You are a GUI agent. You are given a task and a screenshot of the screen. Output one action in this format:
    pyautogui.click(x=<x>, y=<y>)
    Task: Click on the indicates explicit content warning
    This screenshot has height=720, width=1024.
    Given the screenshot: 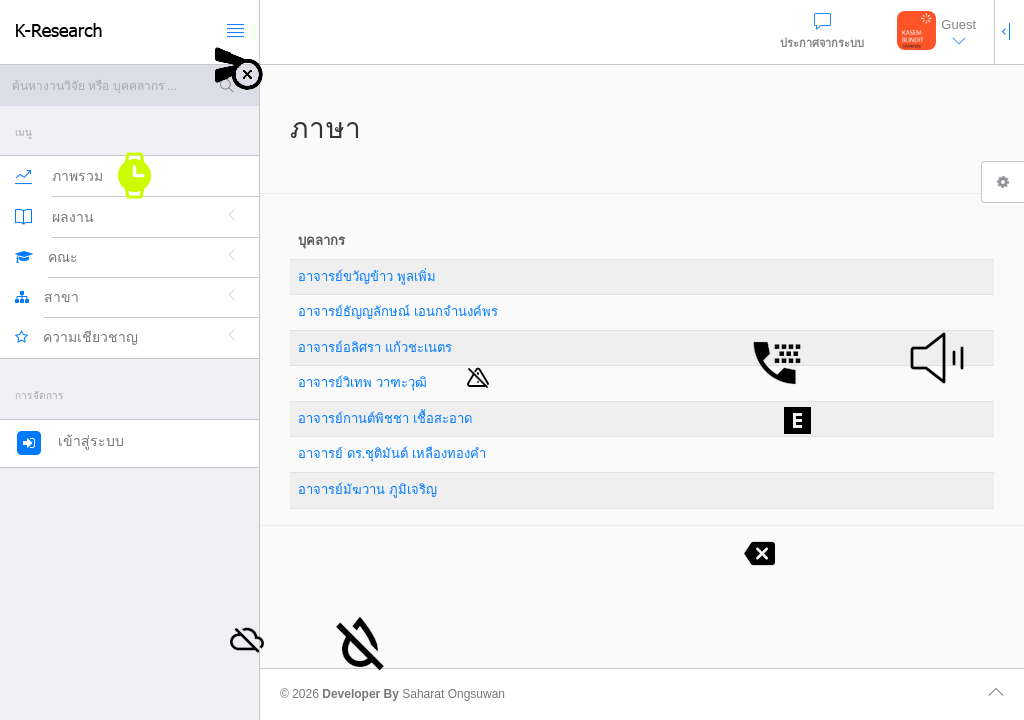 What is the action you would take?
    pyautogui.click(x=797, y=420)
    